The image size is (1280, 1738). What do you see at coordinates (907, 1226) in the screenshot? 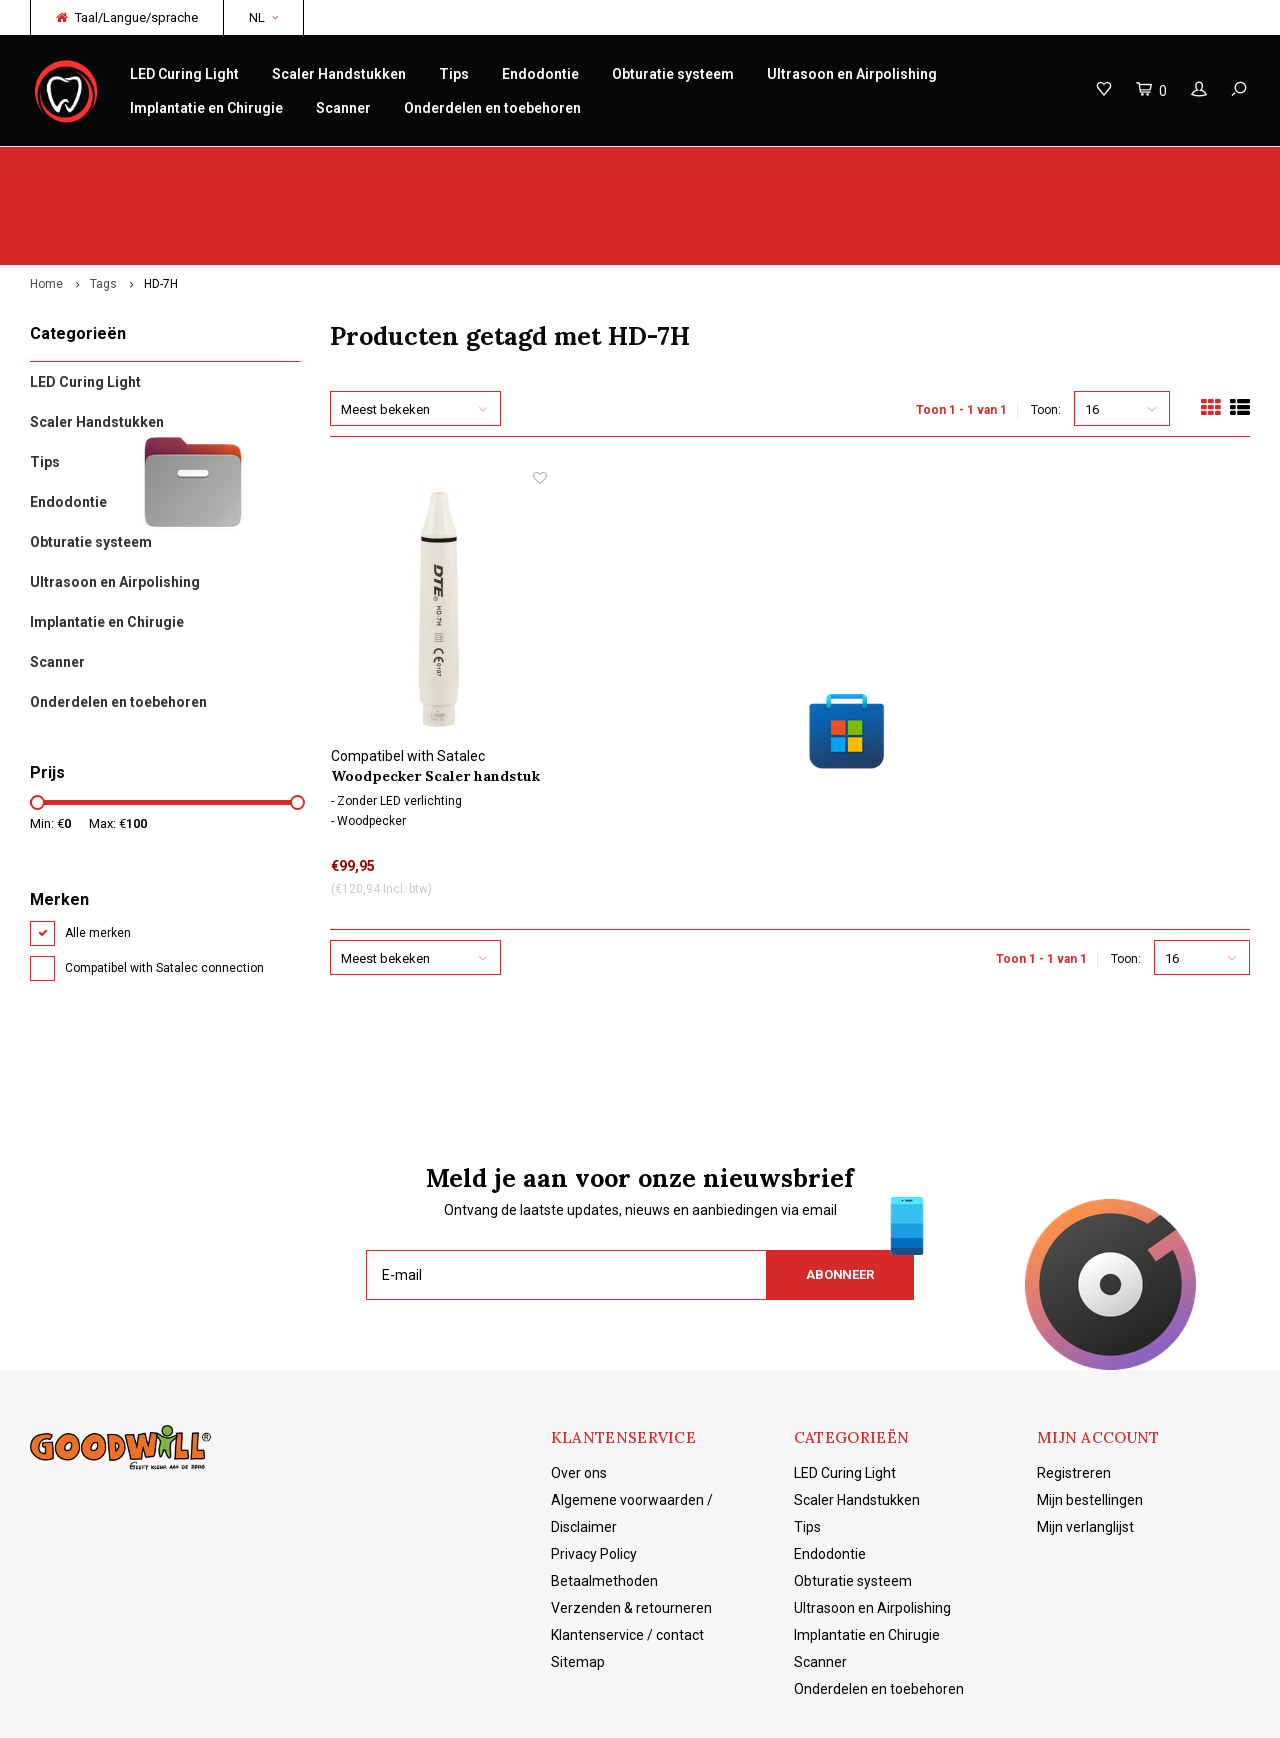
I see `open the your phone companion app` at bounding box center [907, 1226].